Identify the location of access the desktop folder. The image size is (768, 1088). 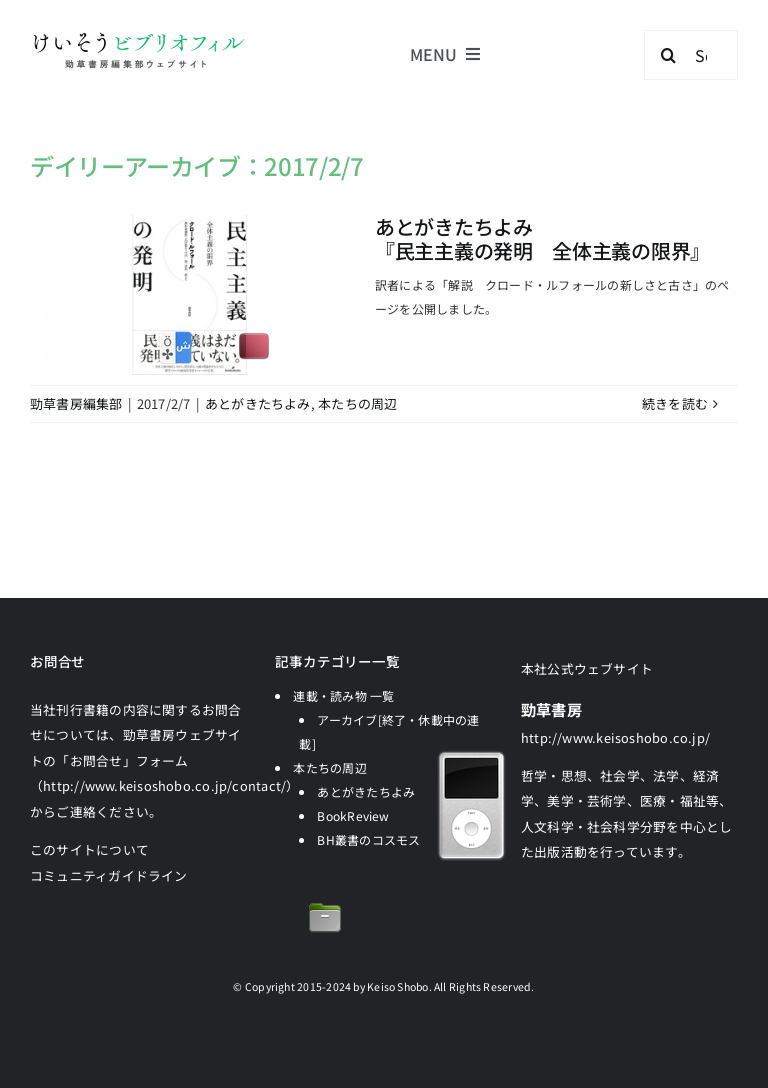
(254, 345).